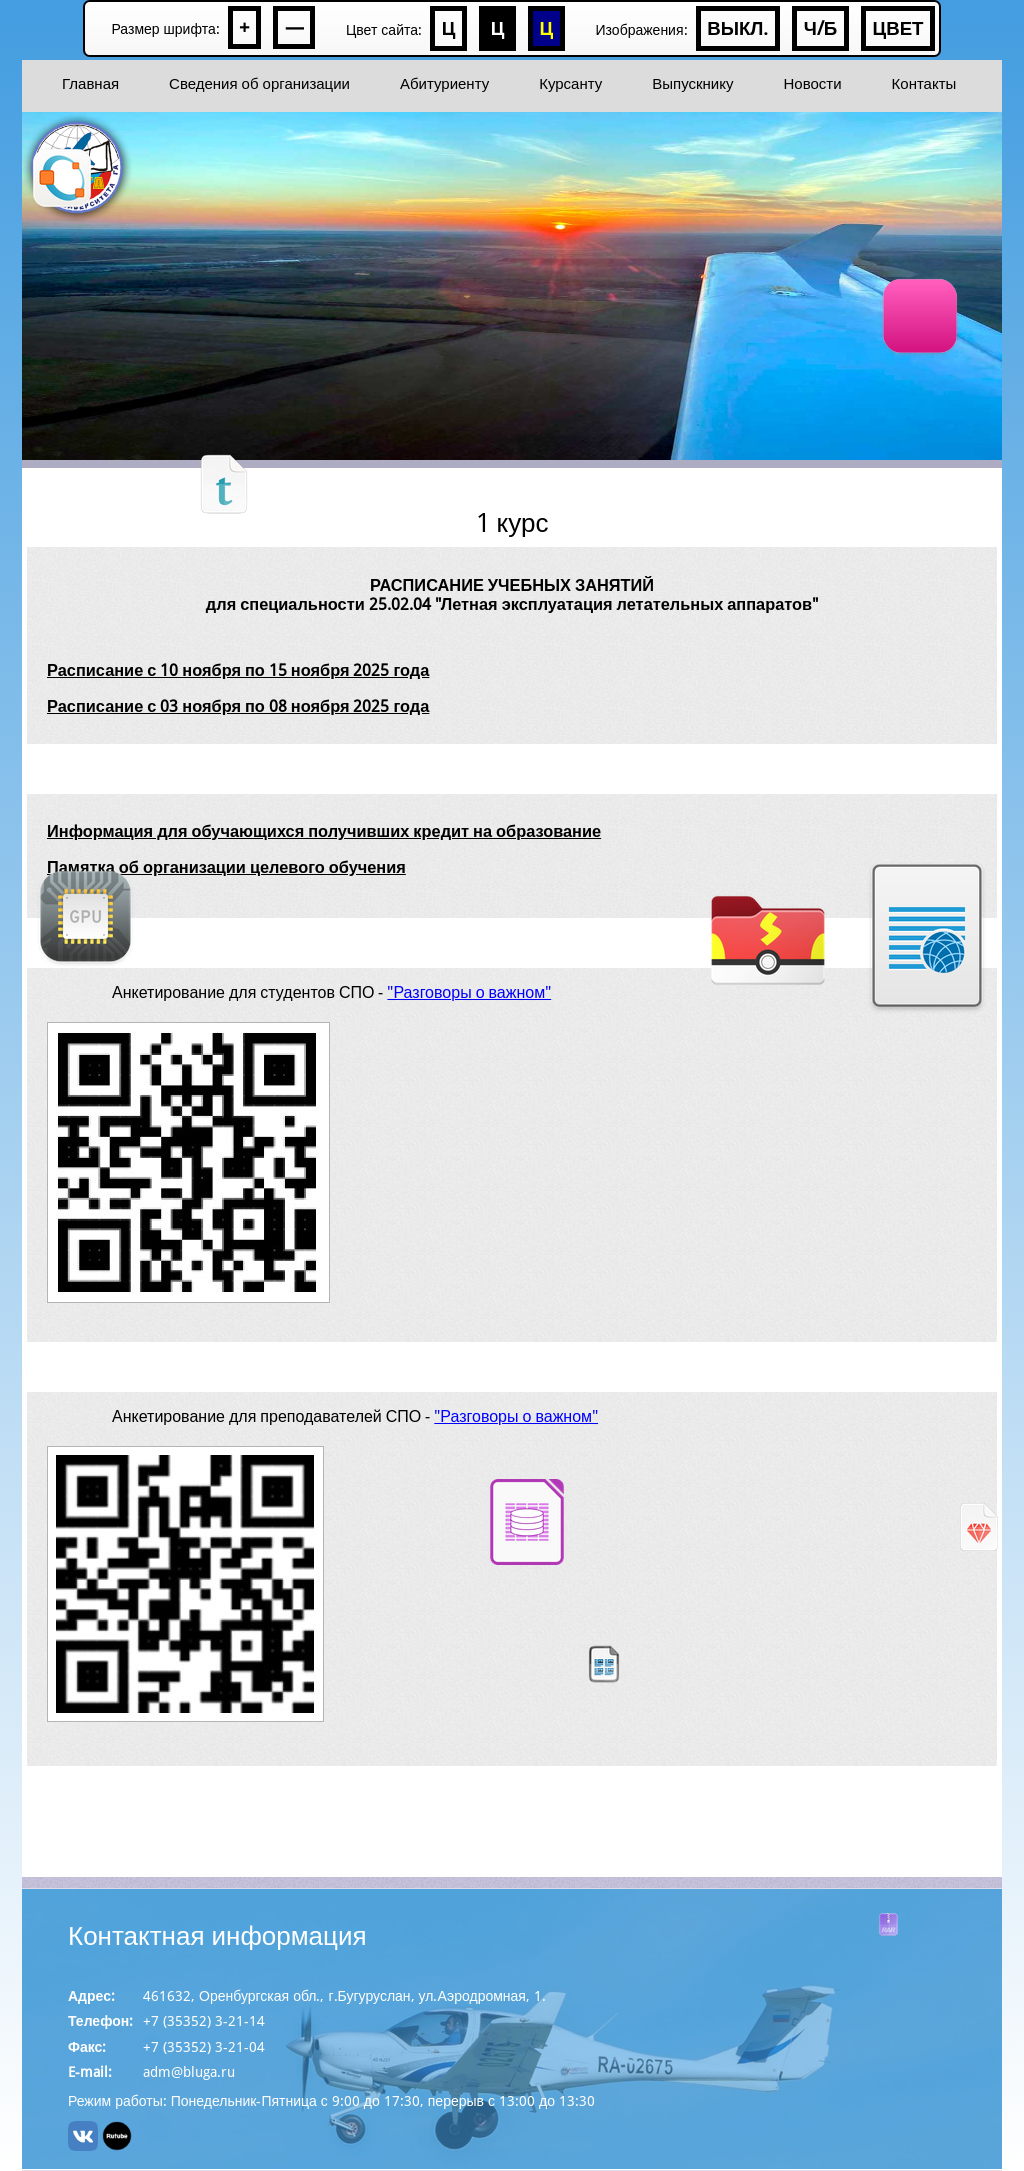  I want to click on open graphics card driver settings, so click(85, 916).